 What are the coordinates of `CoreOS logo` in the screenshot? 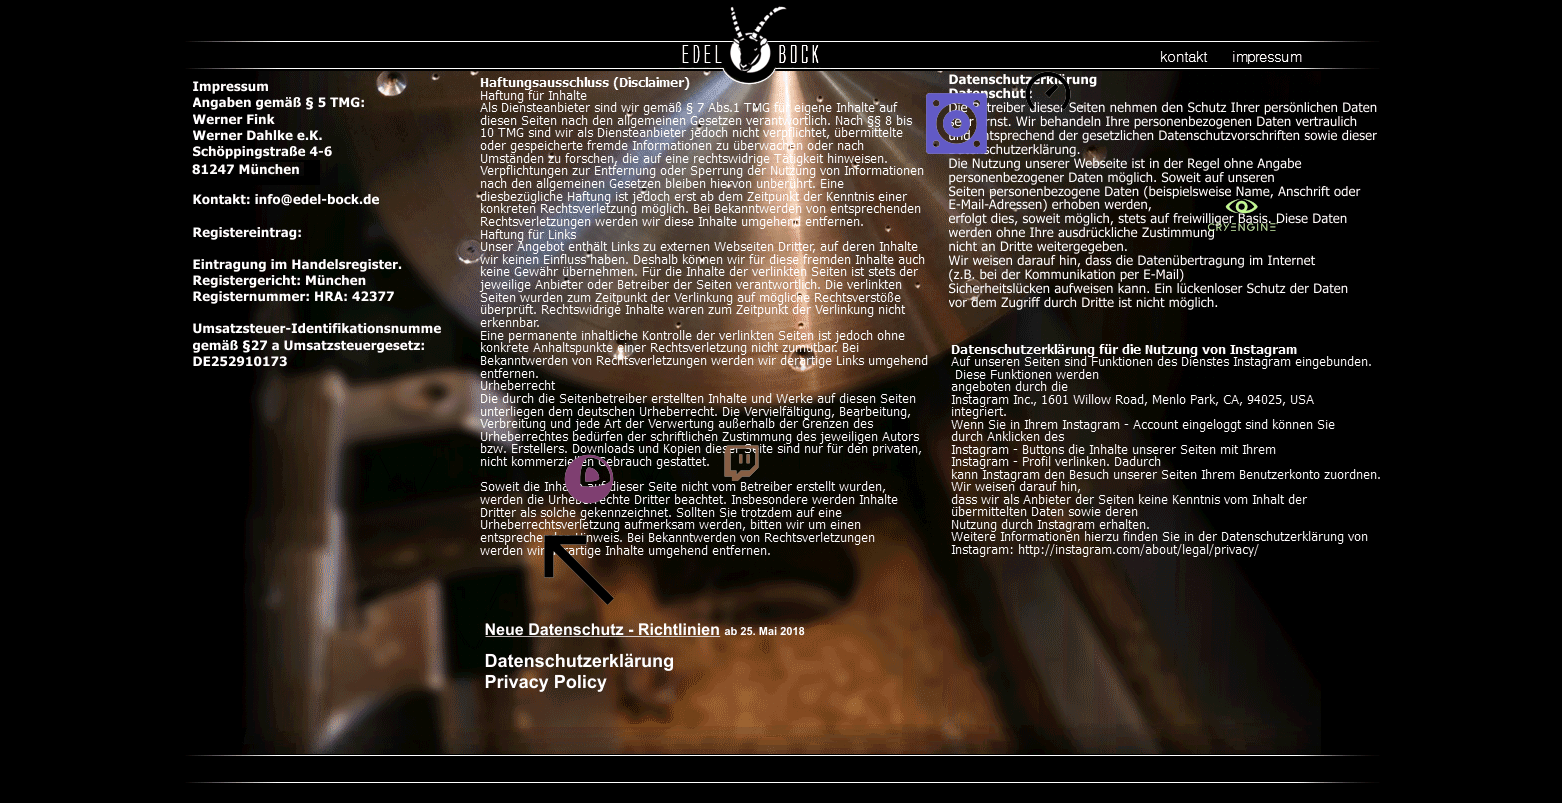 It's located at (589, 479).